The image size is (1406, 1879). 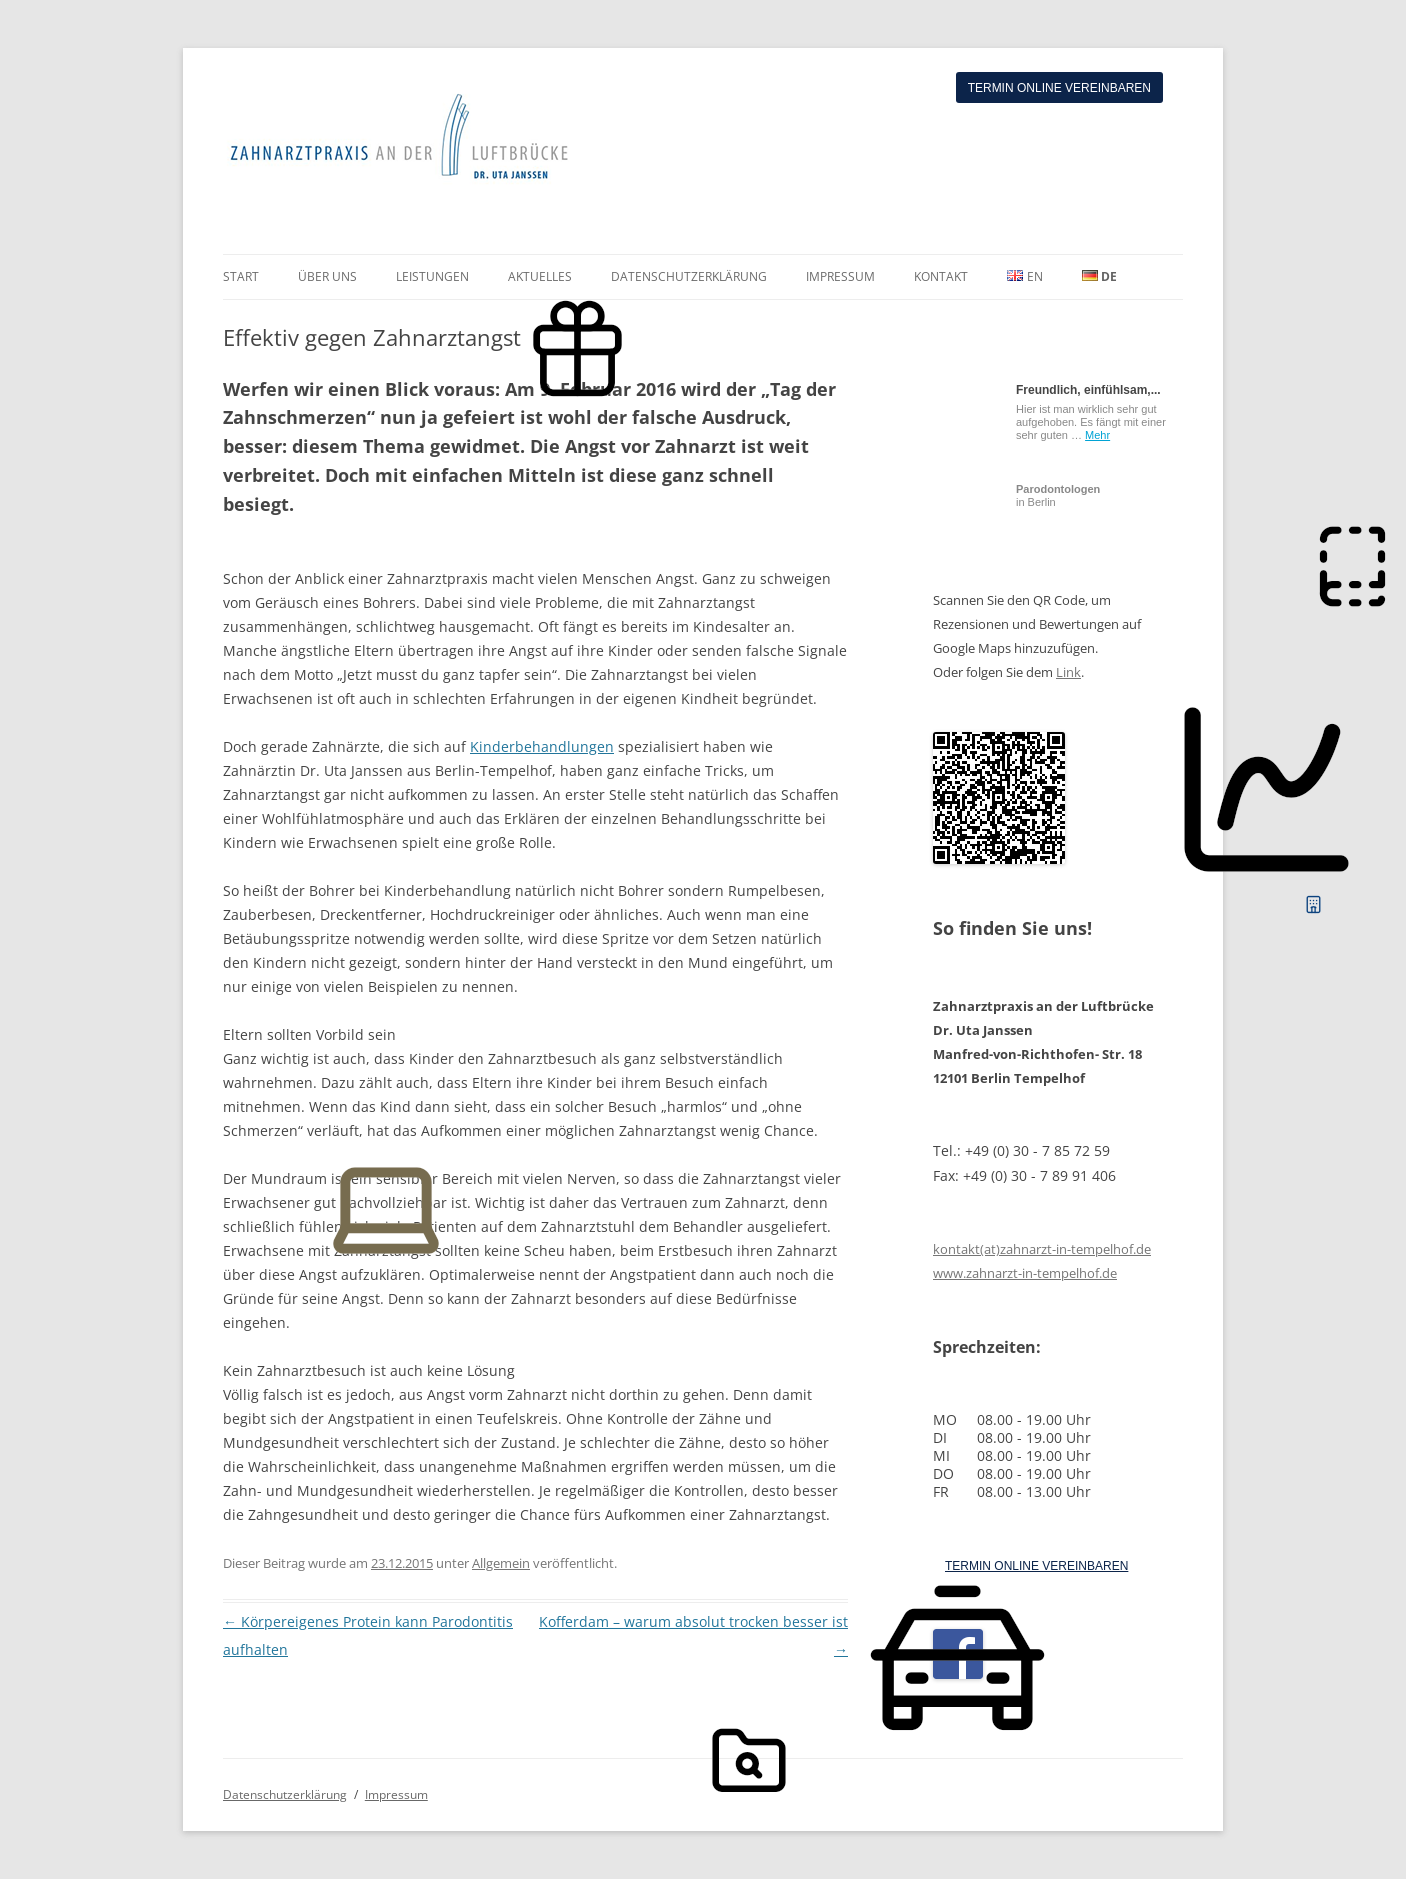 What do you see at coordinates (1352, 566) in the screenshot?
I see `draft or unpublished document` at bounding box center [1352, 566].